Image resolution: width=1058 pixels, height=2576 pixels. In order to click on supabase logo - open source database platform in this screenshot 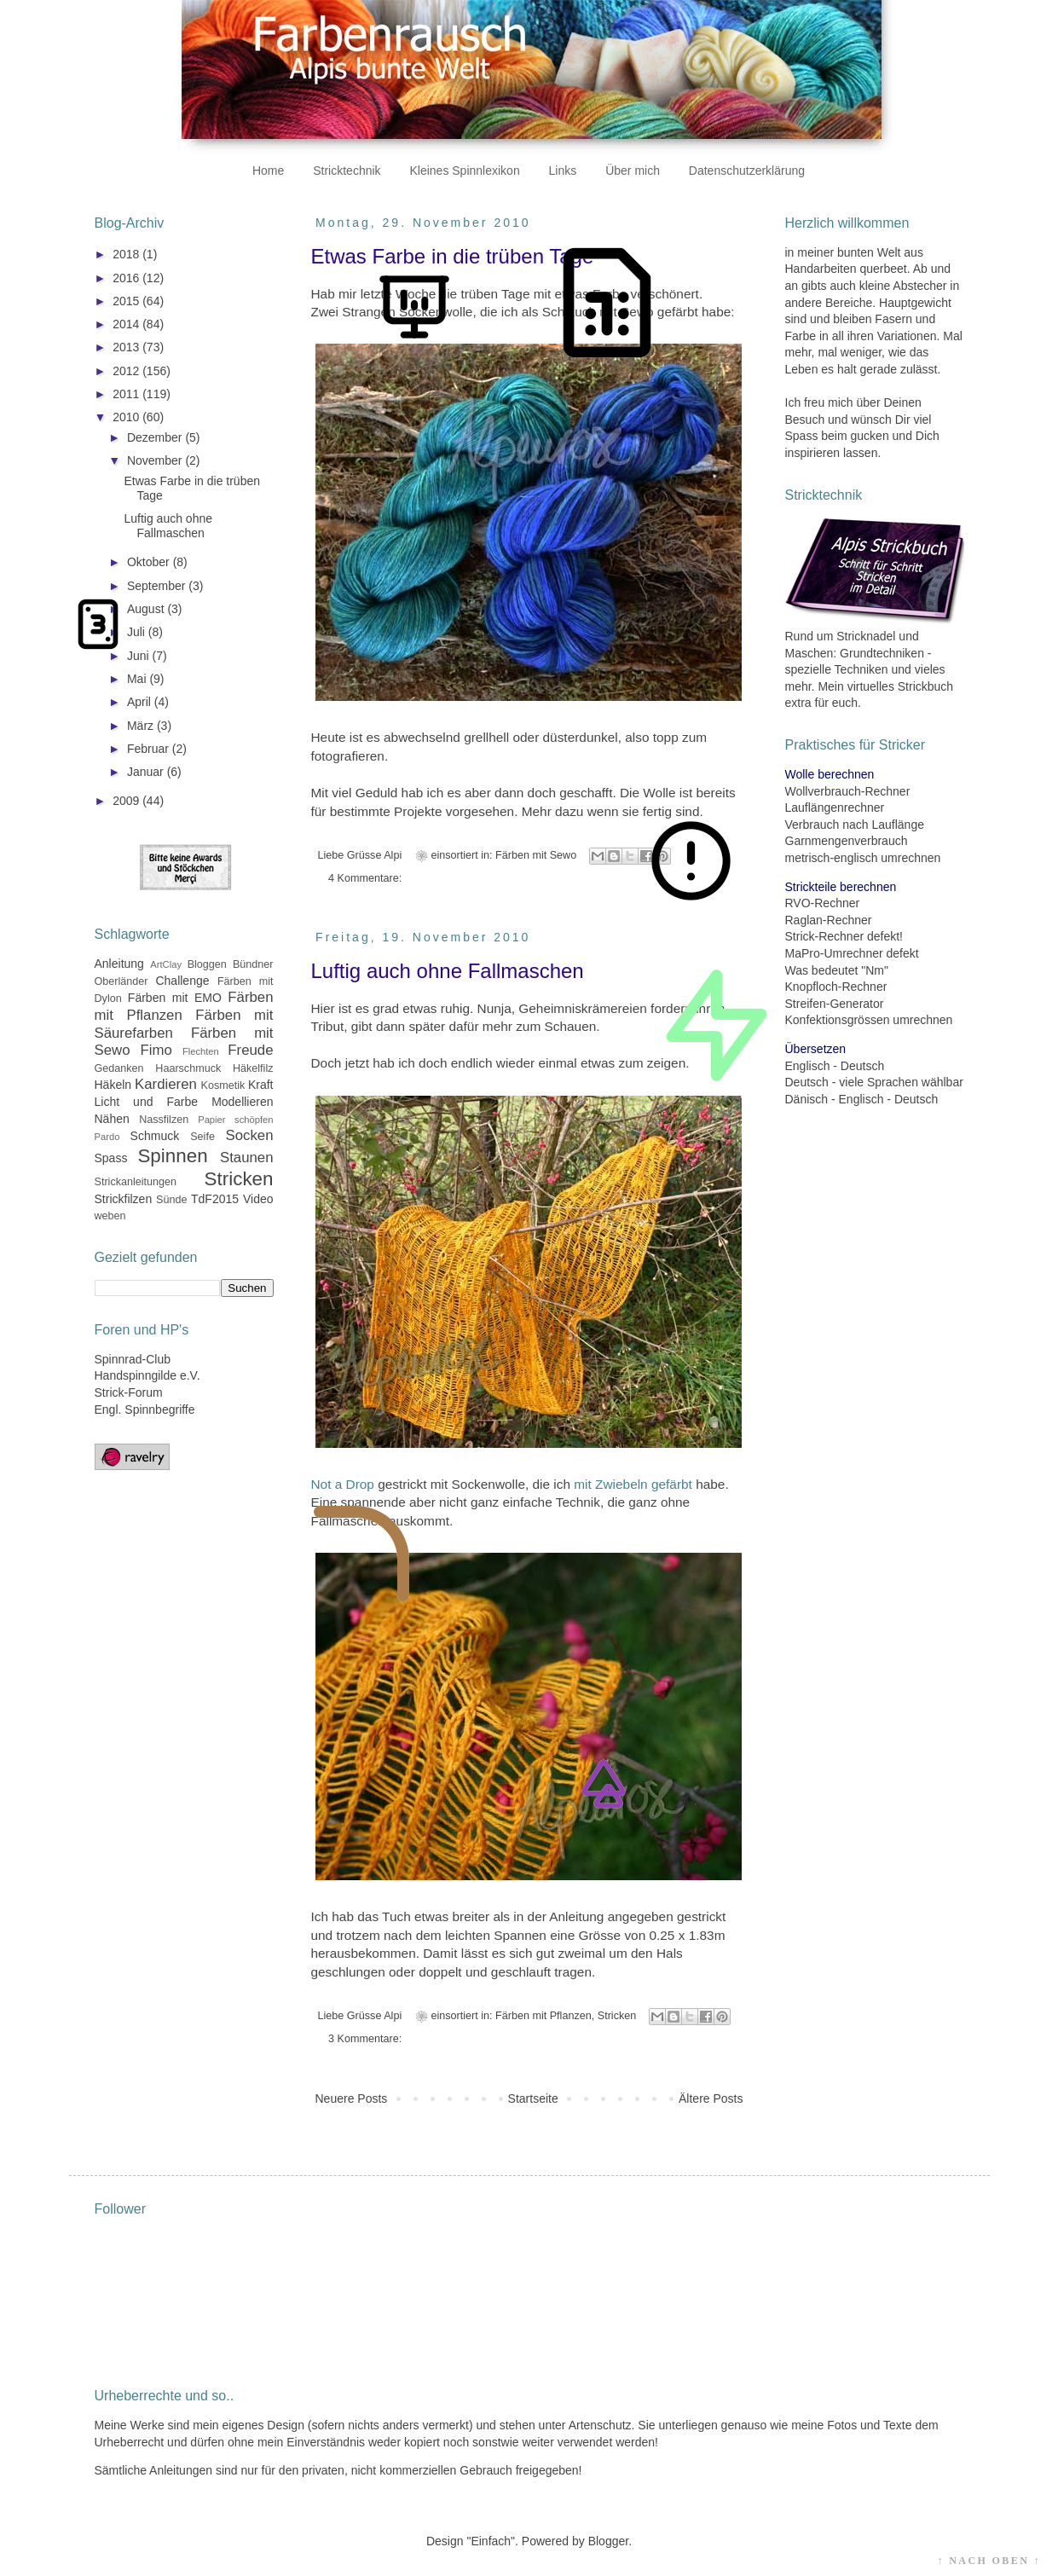, I will do `click(716, 1025)`.